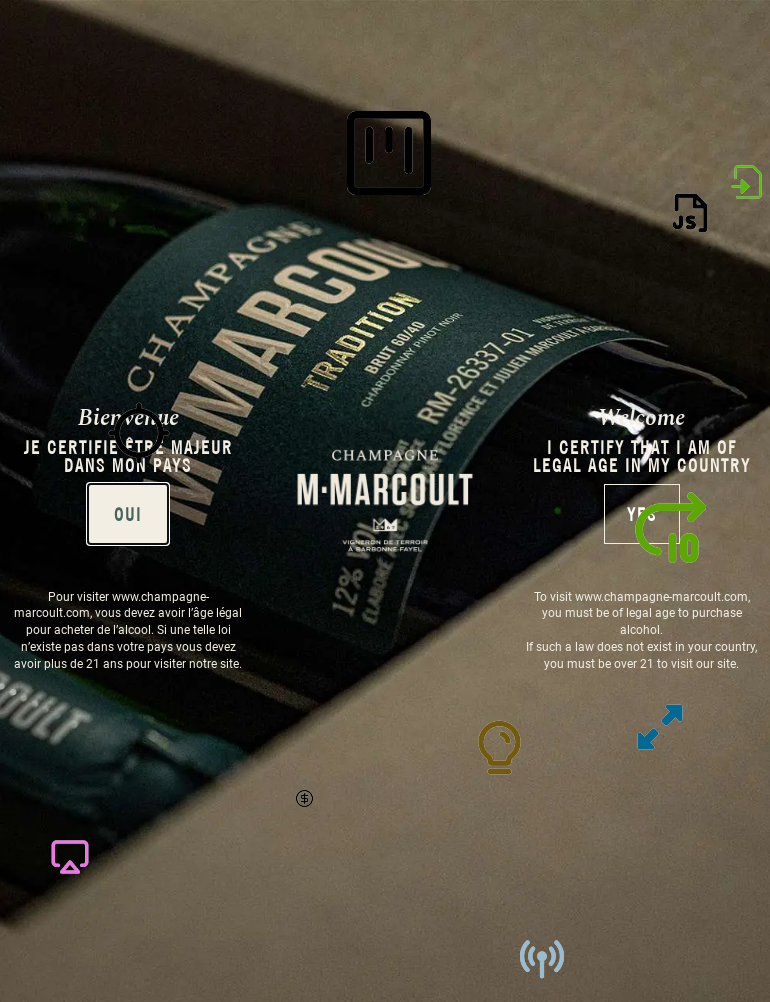 Image resolution: width=770 pixels, height=1002 pixels. I want to click on javascript file in a project directory, so click(691, 213).